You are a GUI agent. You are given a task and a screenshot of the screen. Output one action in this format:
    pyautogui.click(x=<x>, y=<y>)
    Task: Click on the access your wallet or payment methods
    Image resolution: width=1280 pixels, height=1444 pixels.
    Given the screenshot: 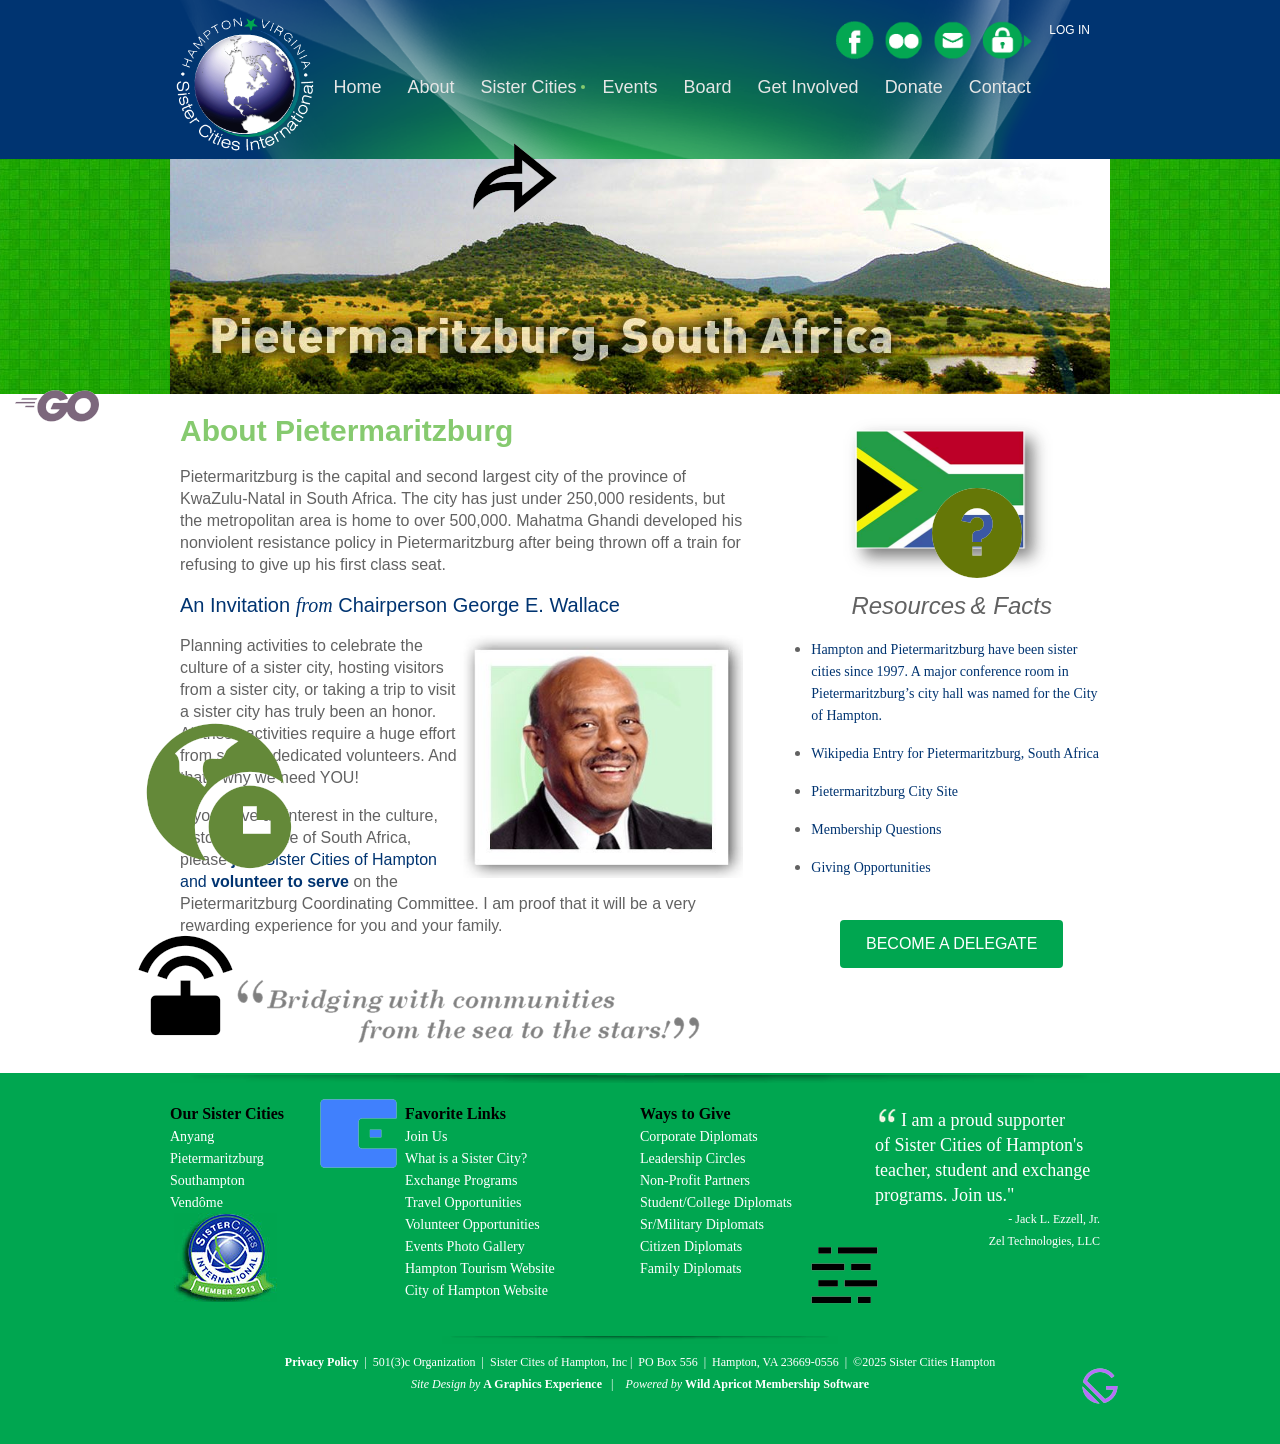 What is the action you would take?
    pyautogui.click(x=358, y=1133)
    